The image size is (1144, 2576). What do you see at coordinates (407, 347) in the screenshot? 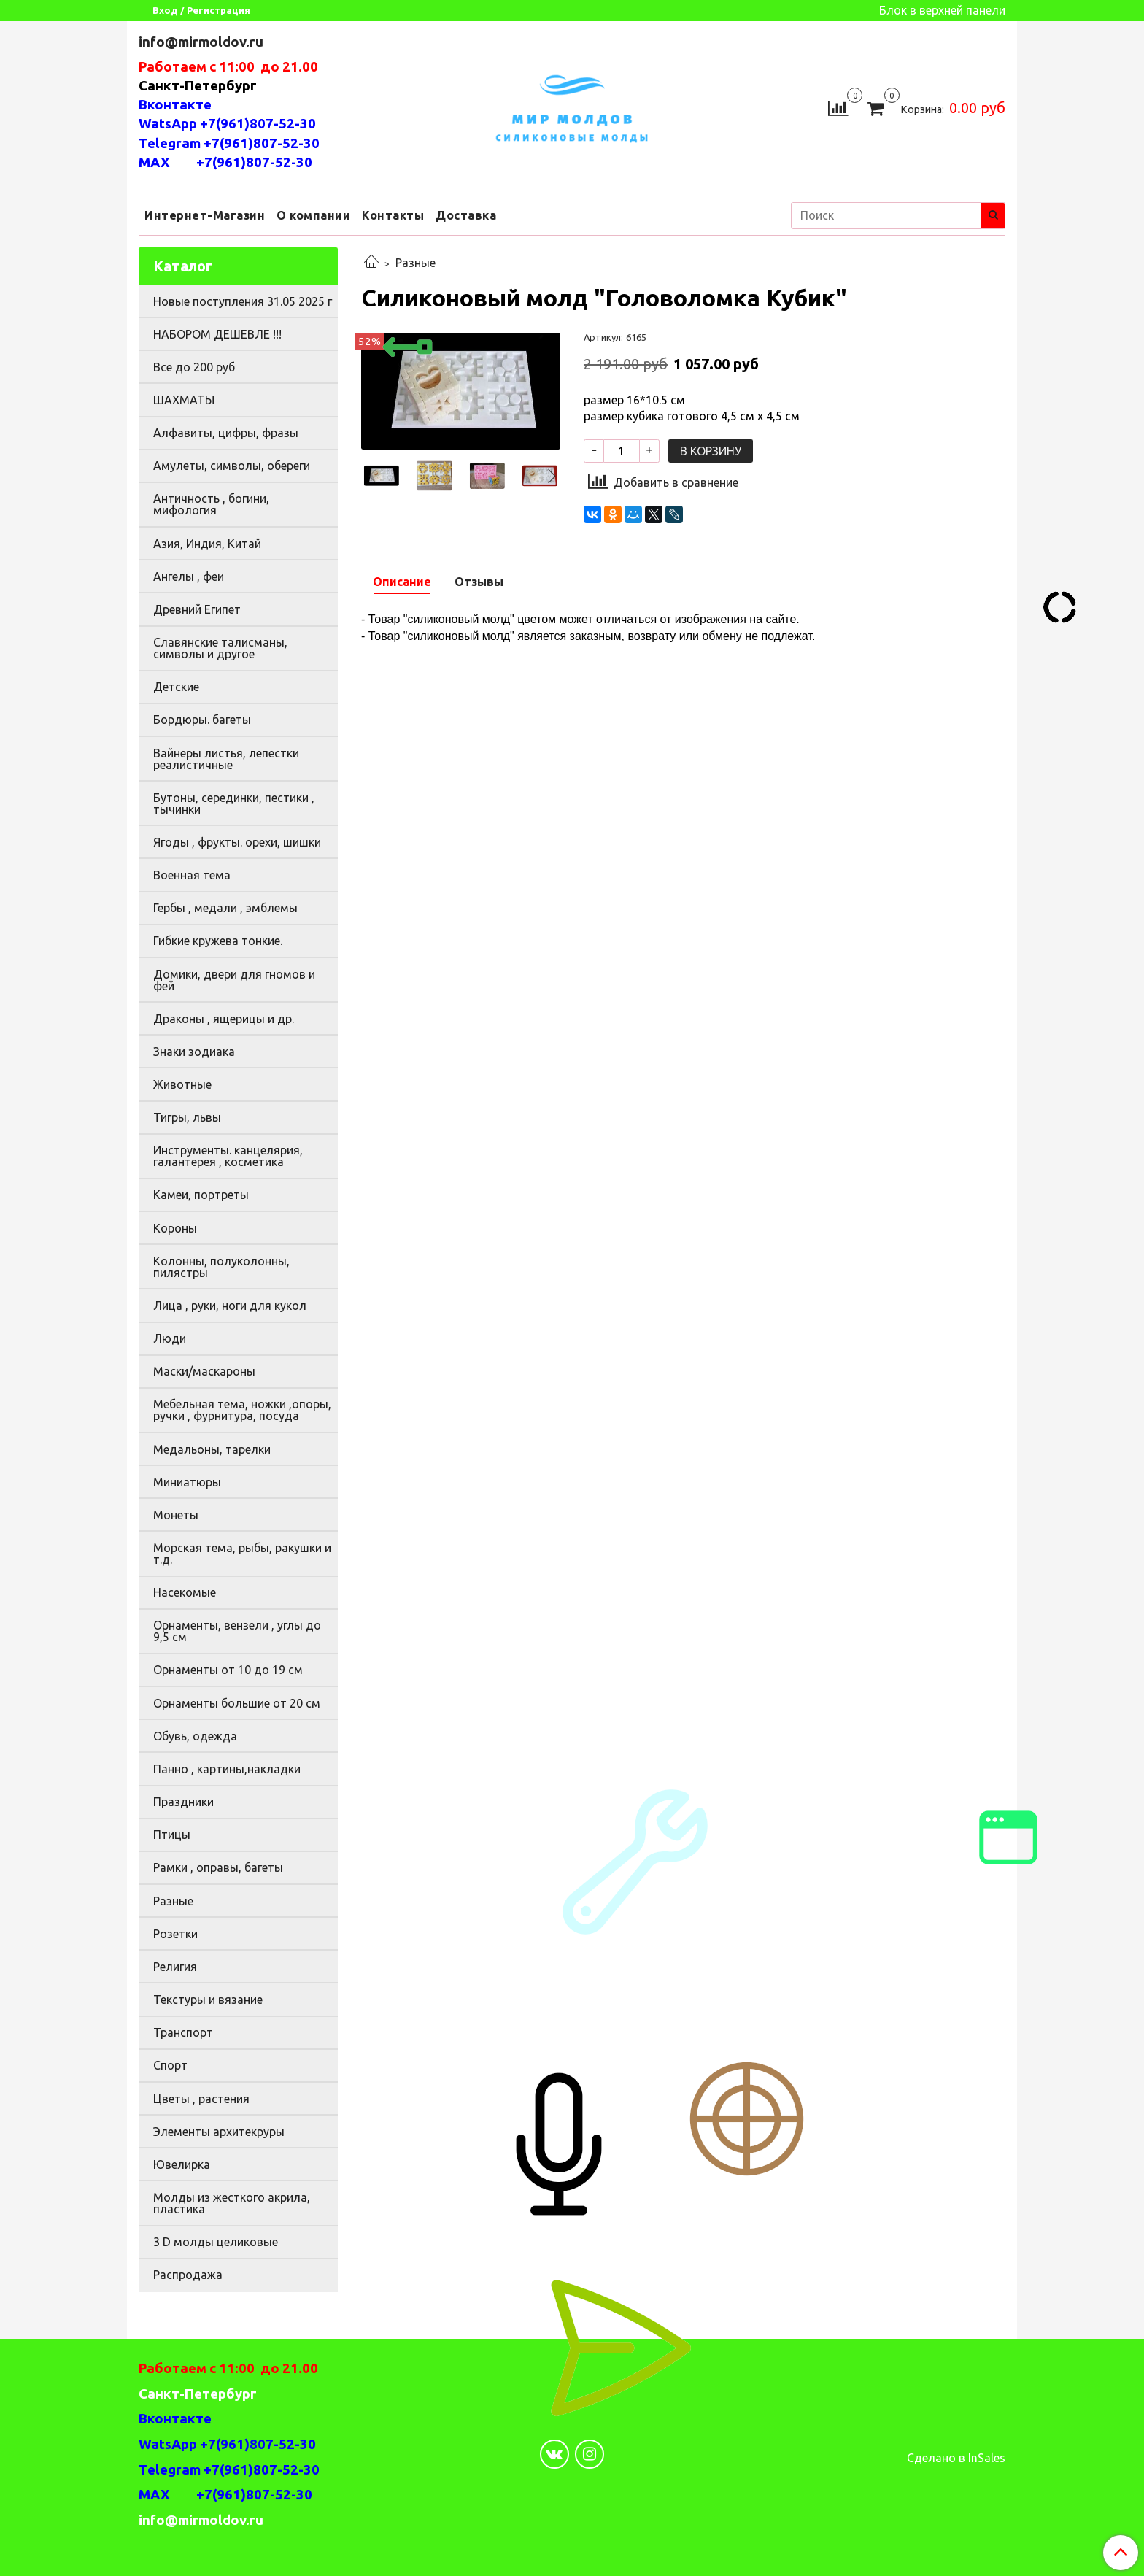
I see `go back to previous screen` at bounding box center [407, 347].